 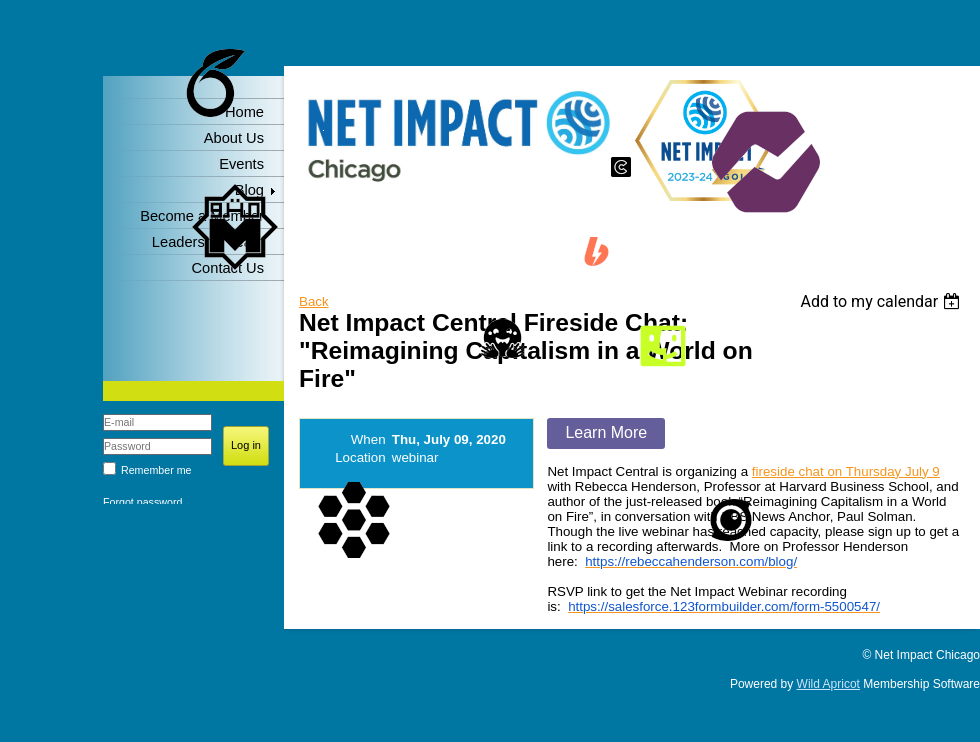 What do you see at coordinates (663, 346) in the screenshot?
I see `open finder to browse files and folders` at bounding box center [663, 346].